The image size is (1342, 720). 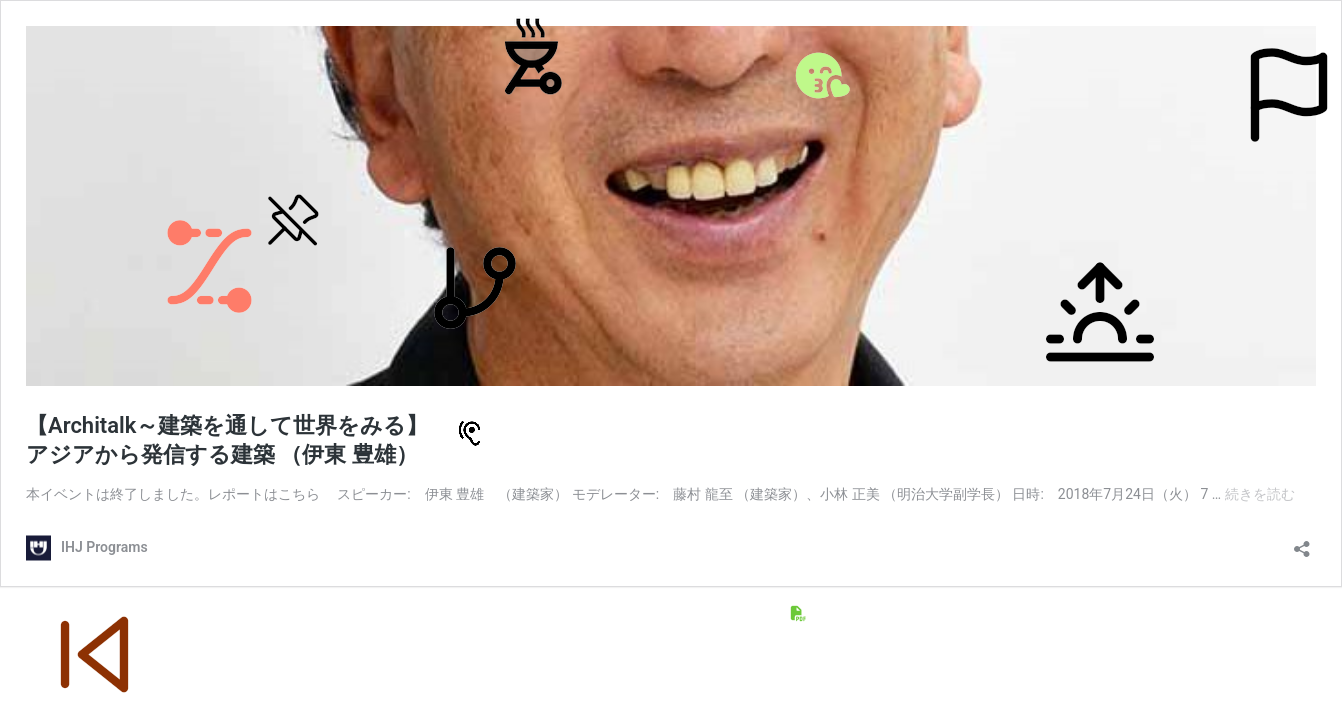 I want to click on adjust animation easing curve control points, so click(x=209, y=266).